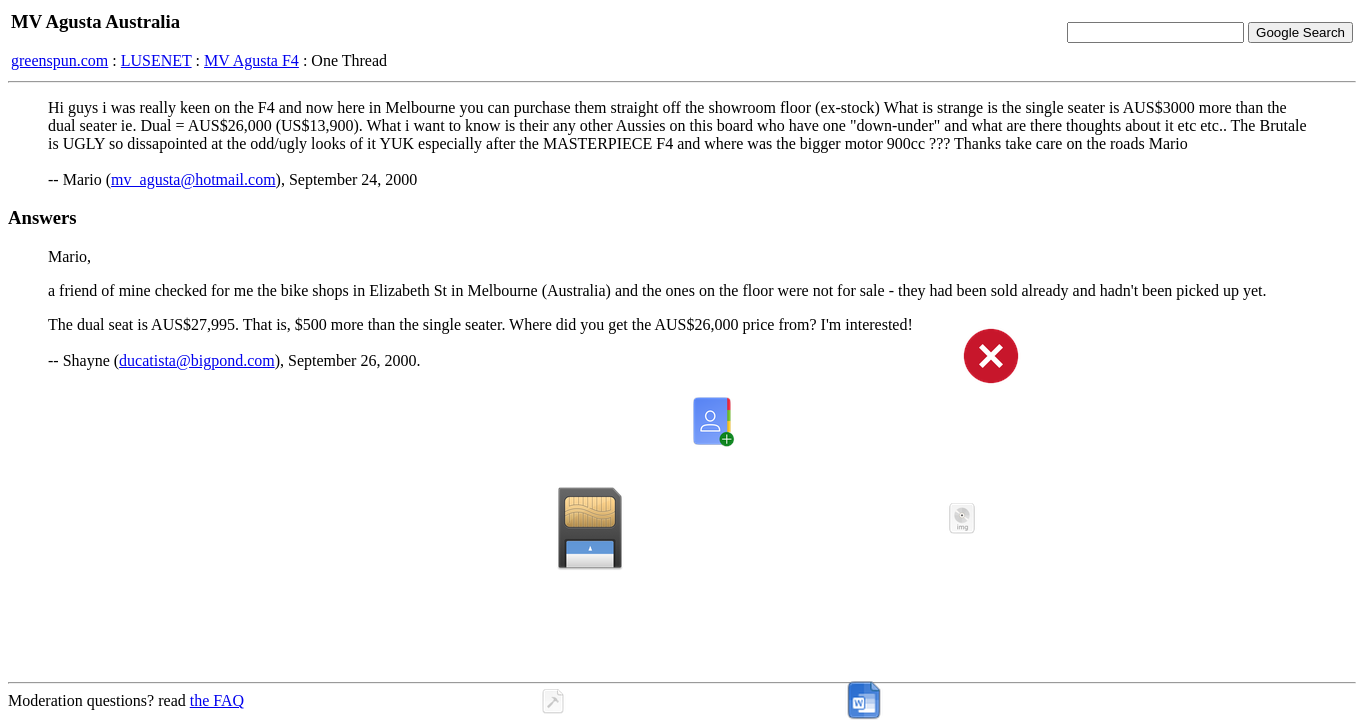 This screenshot has width=1364, height=720. Describe the element at coordinates (864, 700) in the screenshot. I see `open a microsoft word document` at that location.